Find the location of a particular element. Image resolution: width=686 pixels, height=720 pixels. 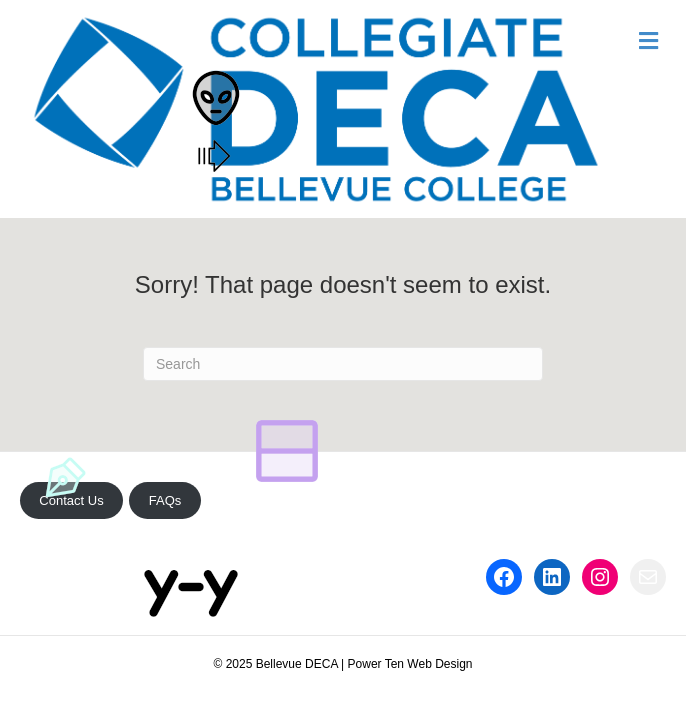

indicates sci-fi or extraterrestrial content is located at coordinates (216, 98).